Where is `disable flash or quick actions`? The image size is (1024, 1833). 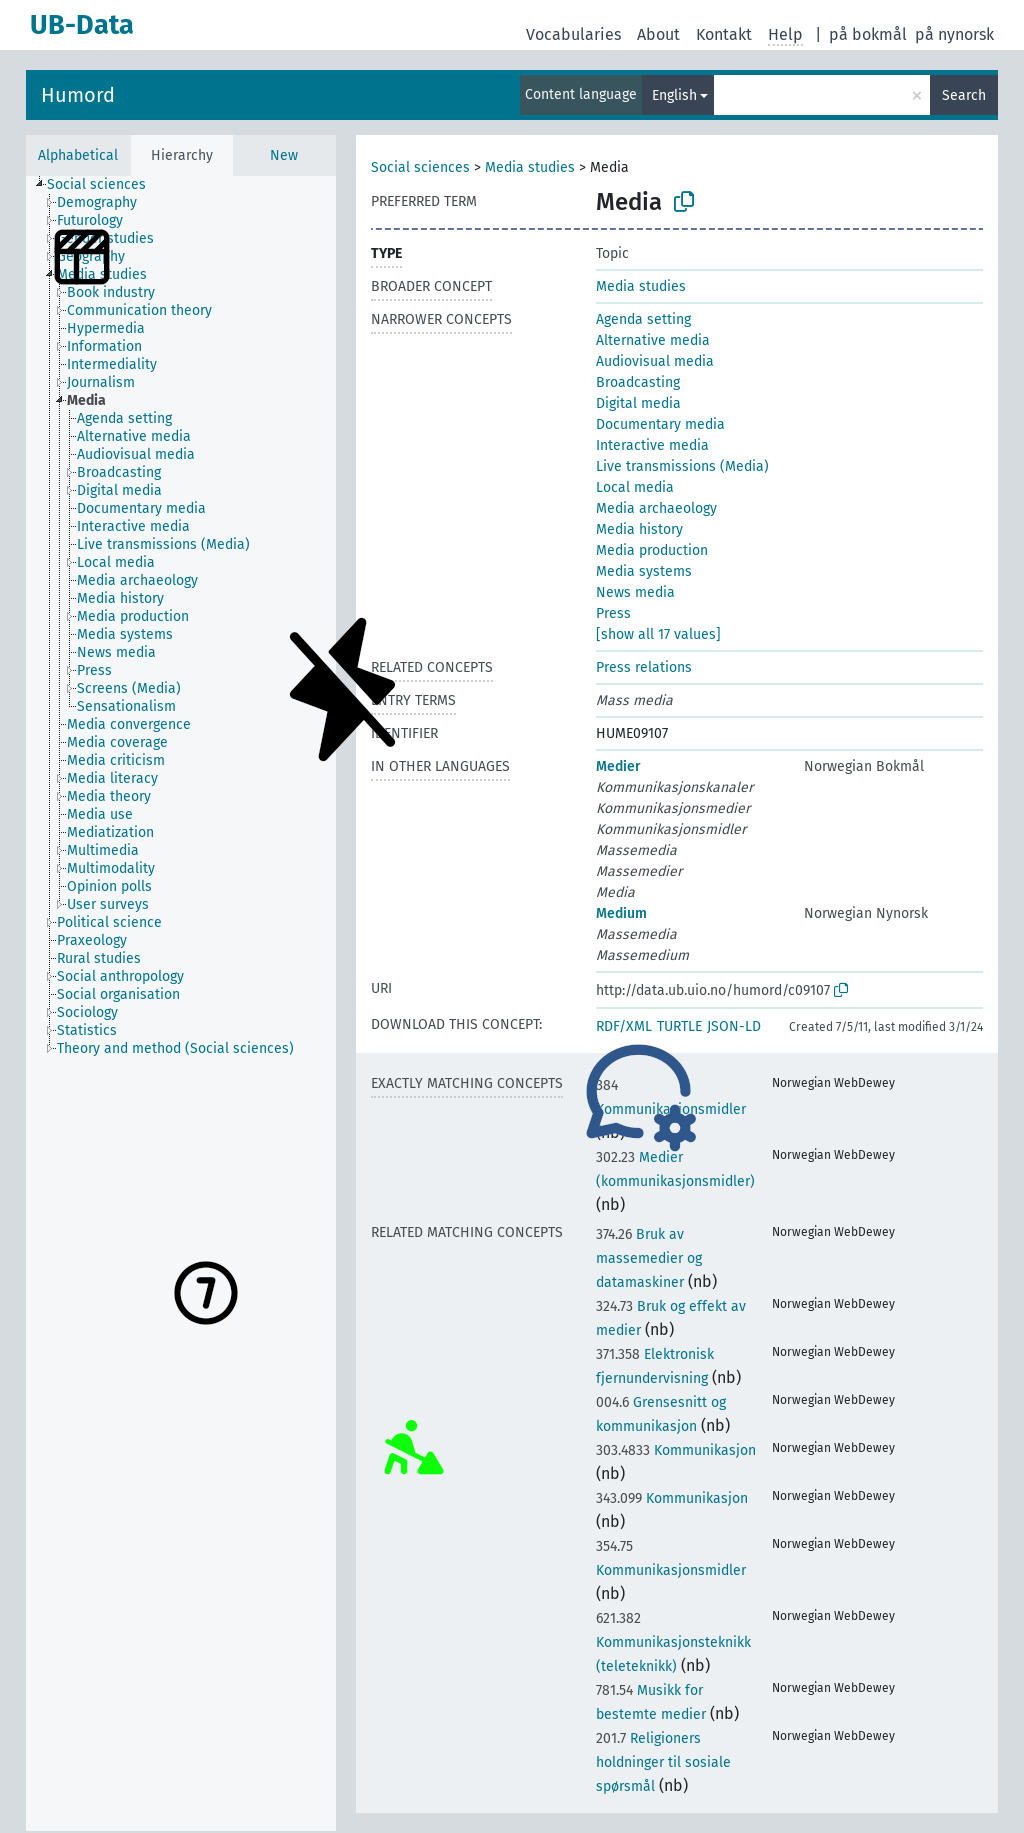
disable flash or quick actions is located at coordinates (342, 689).